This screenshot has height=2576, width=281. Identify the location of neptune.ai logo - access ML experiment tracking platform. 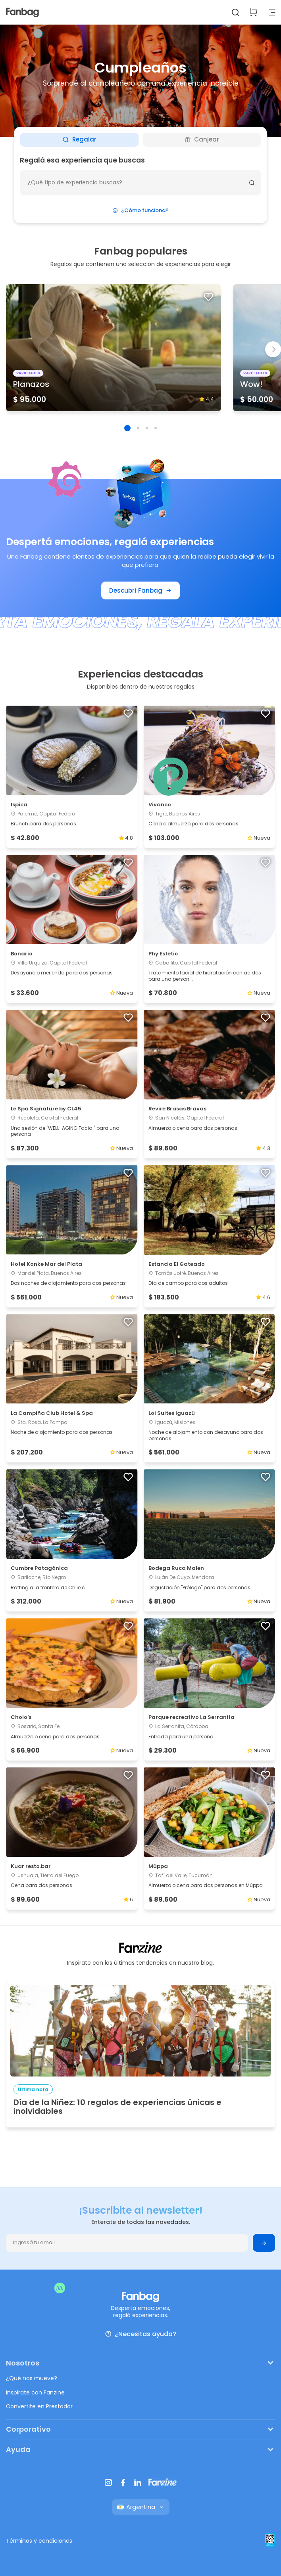
(60, 2288).